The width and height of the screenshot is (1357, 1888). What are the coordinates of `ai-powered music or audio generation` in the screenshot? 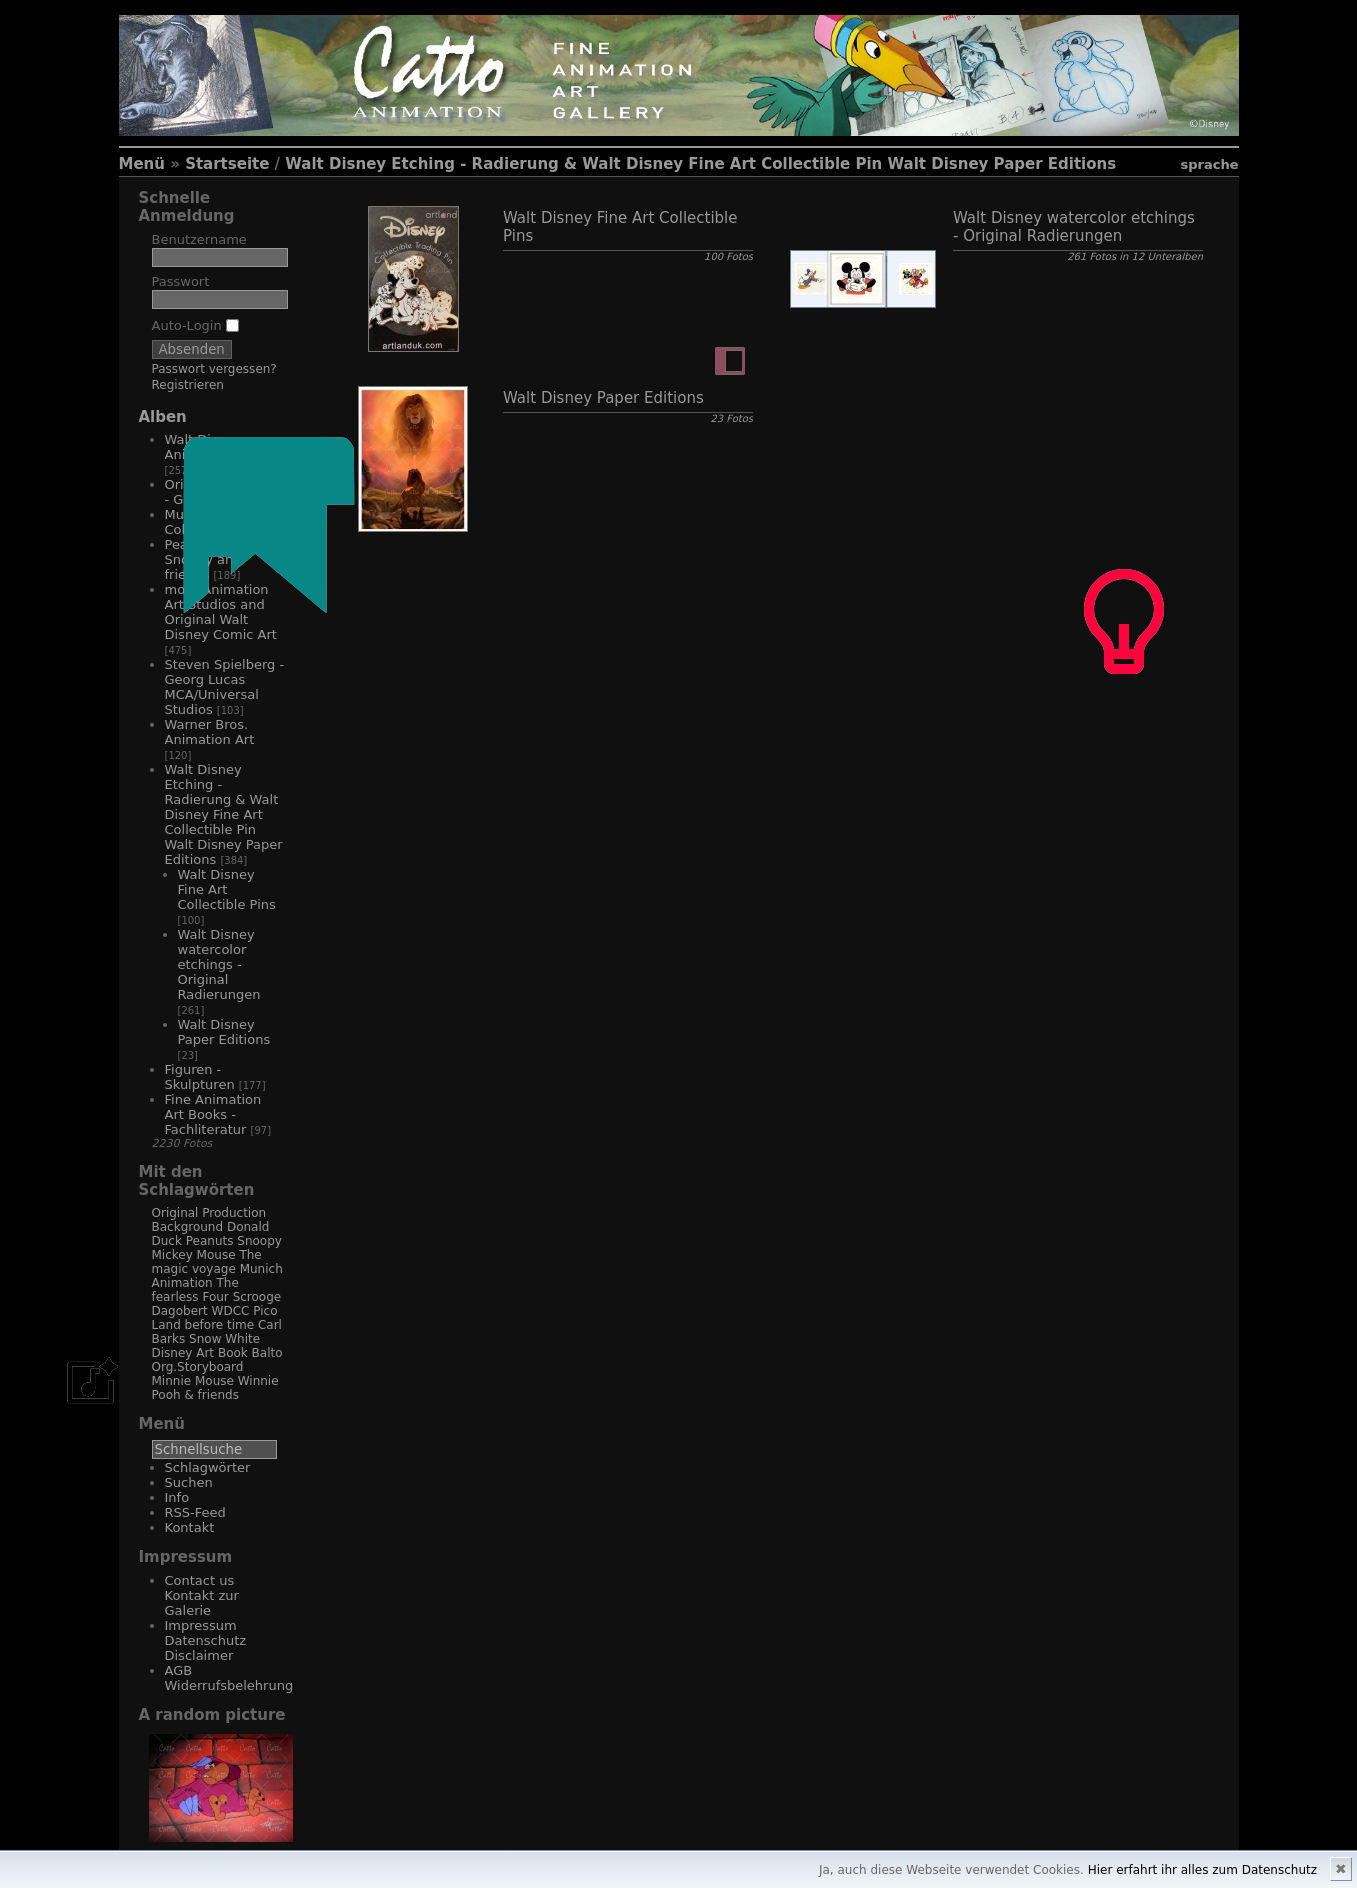 It's located at (90, 1382).